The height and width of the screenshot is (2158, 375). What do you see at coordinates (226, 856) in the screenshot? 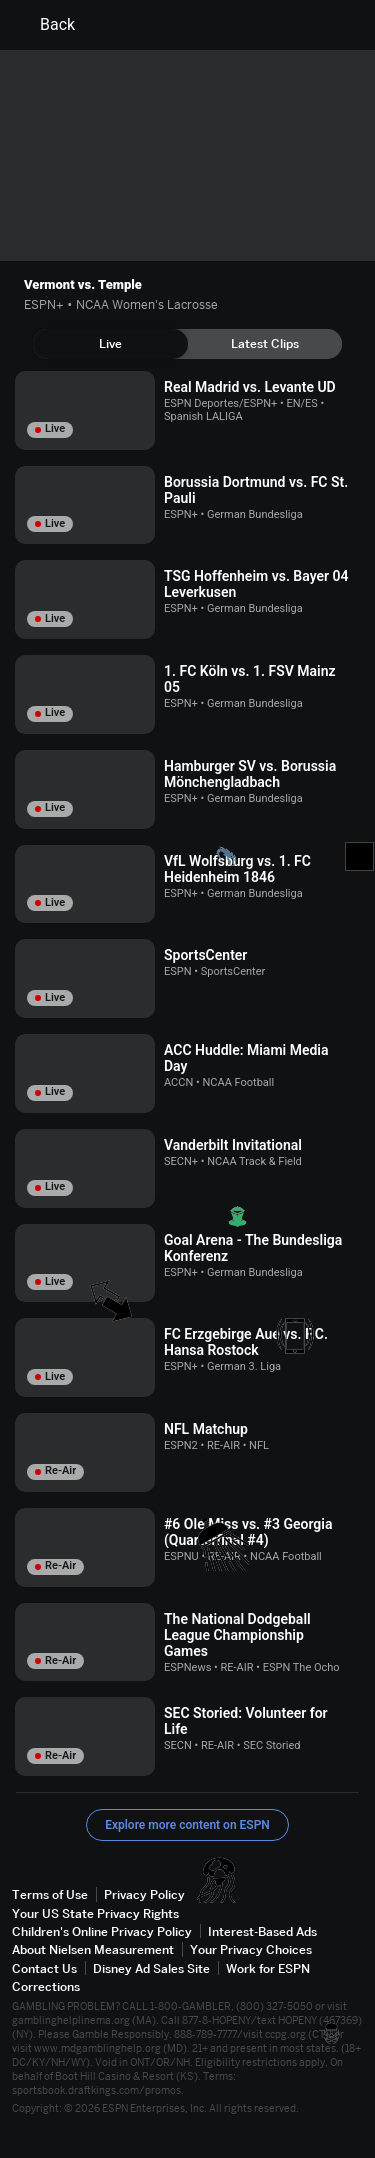
I see `launch fireball attack or fire-based ability` at bounding box center [226, 856].